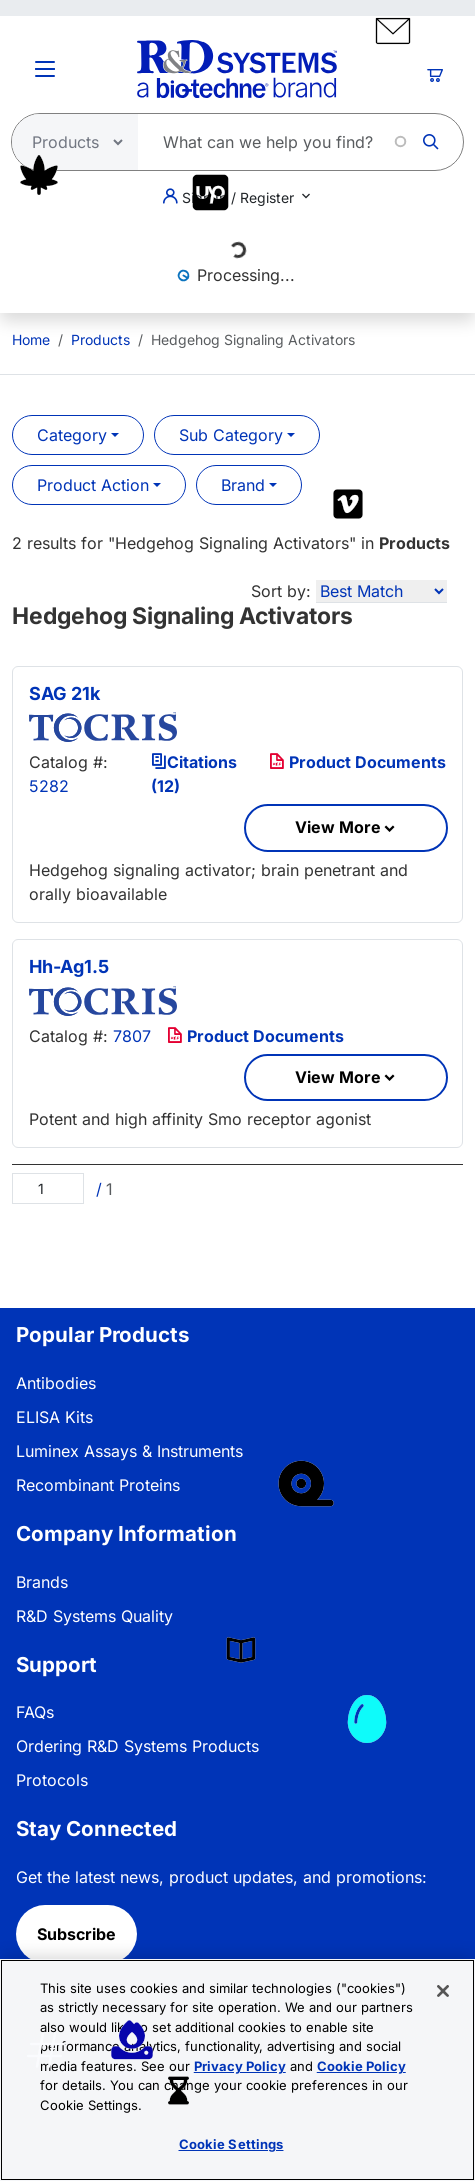 Image resolution: width=475 pixels, height=2181 pixels. Describe the element at coordinates (178, 2090) in the screenshot. I see `indicates time has expired or countdown complete` at that location.